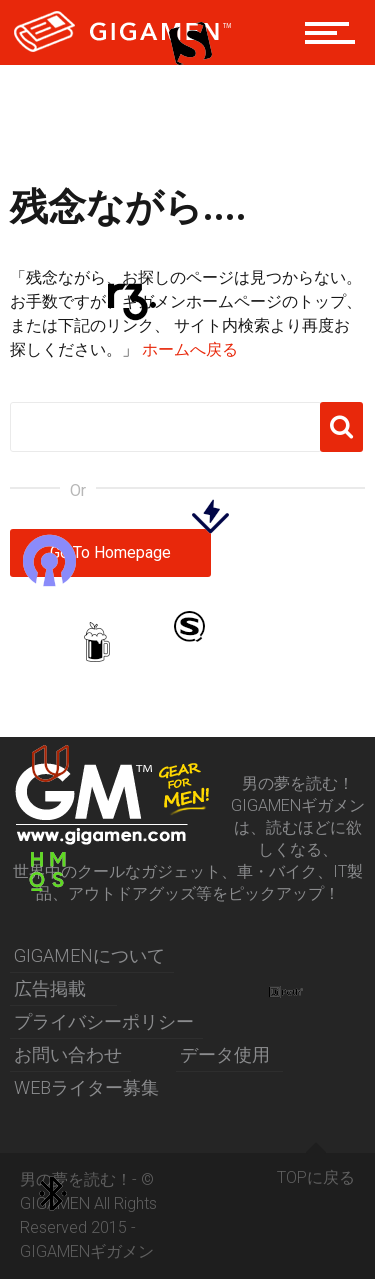 The width and height of the screenshot is (375, 1279). I want to click on vitest testing framework logo, so click(210, 516).